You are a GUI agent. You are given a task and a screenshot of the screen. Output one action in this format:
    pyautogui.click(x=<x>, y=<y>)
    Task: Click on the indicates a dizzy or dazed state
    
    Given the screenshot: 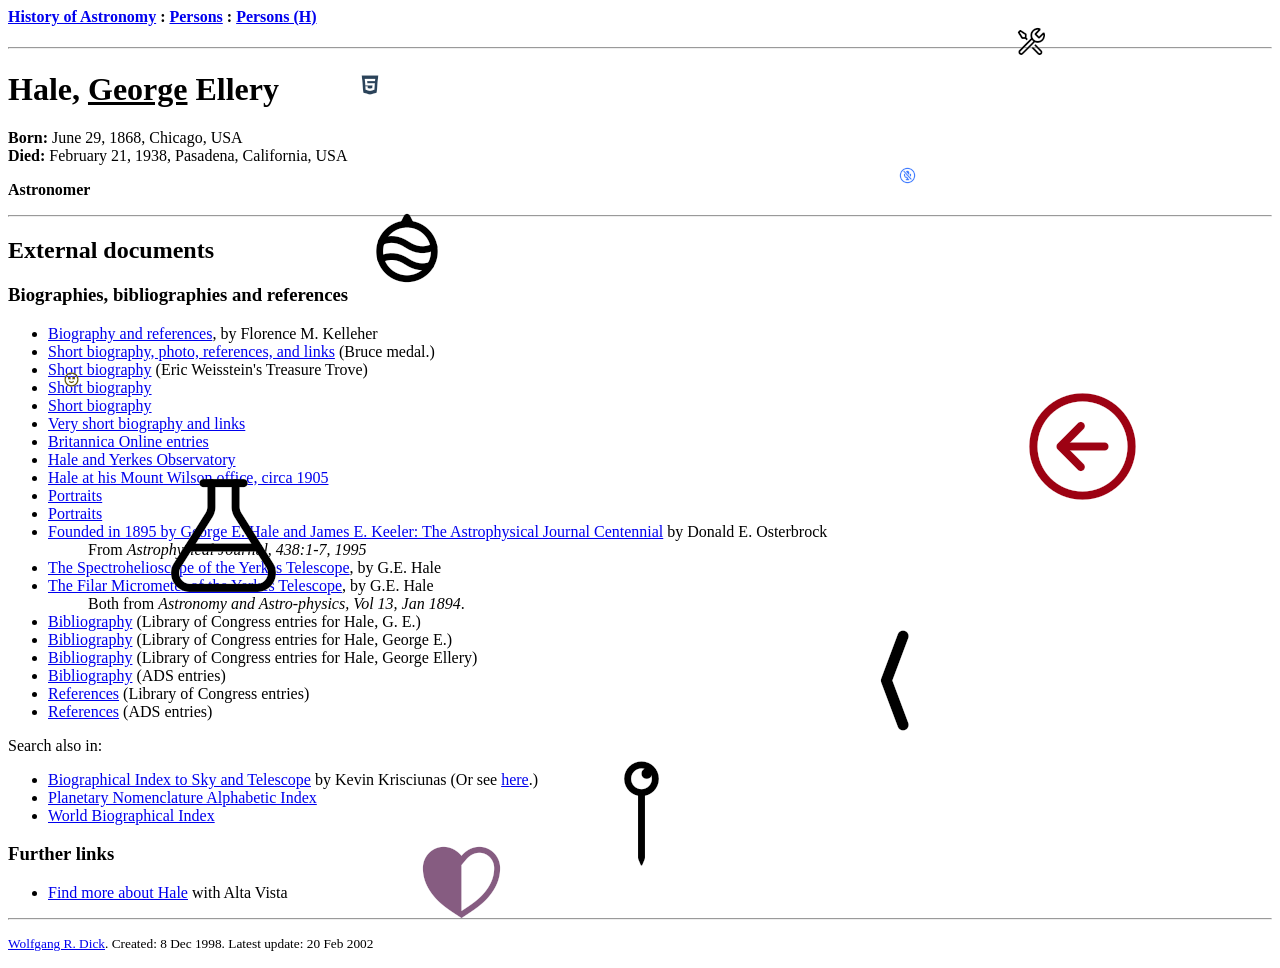 What is the action you would take?
    pyautogui.click(x=71, y=379)
    